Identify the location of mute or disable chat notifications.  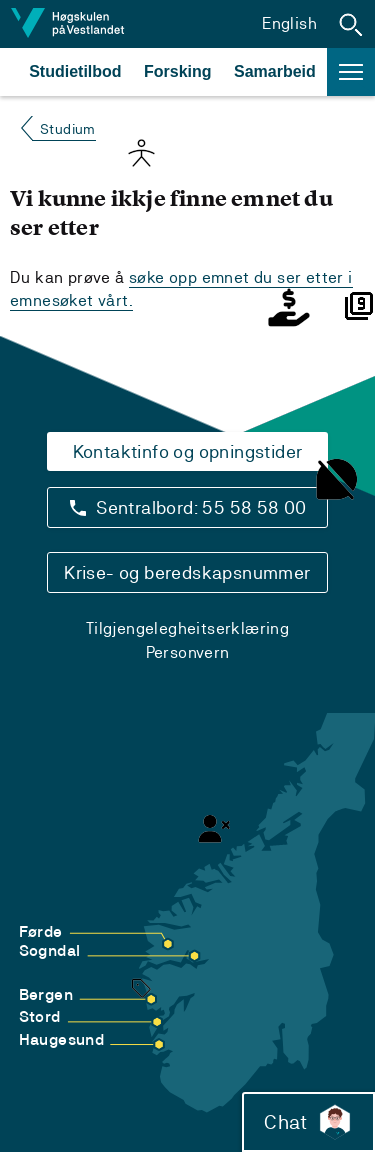
(336, 480).